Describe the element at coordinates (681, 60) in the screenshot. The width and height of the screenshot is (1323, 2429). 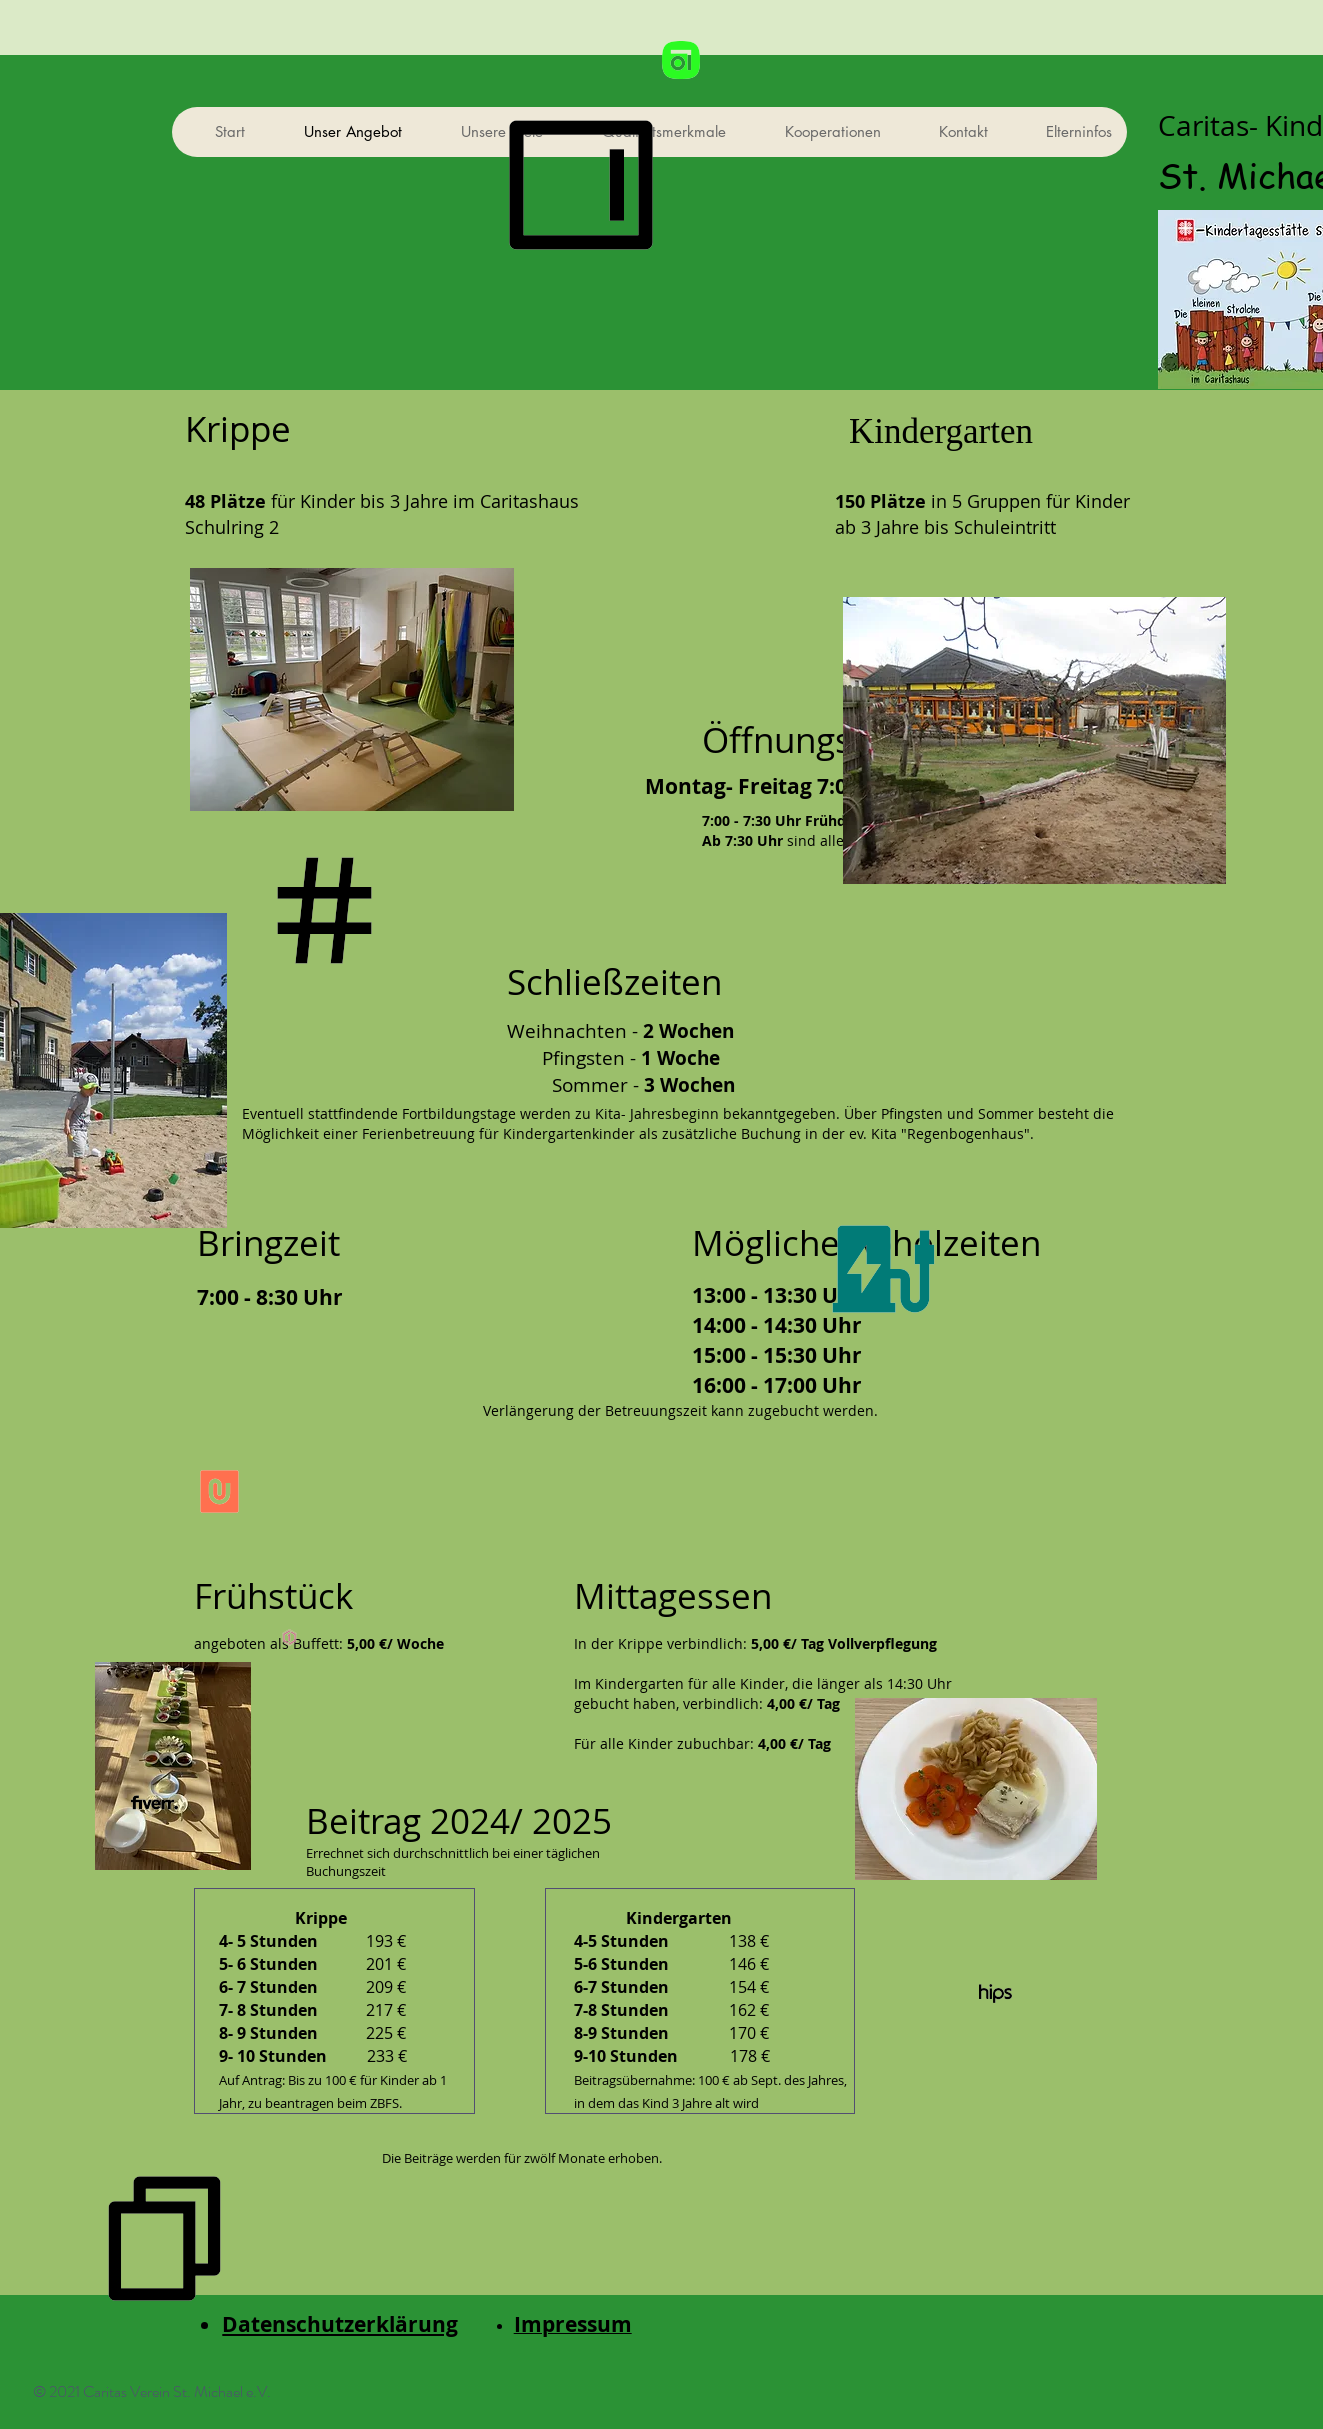
I see `abstract app logo` at that location.